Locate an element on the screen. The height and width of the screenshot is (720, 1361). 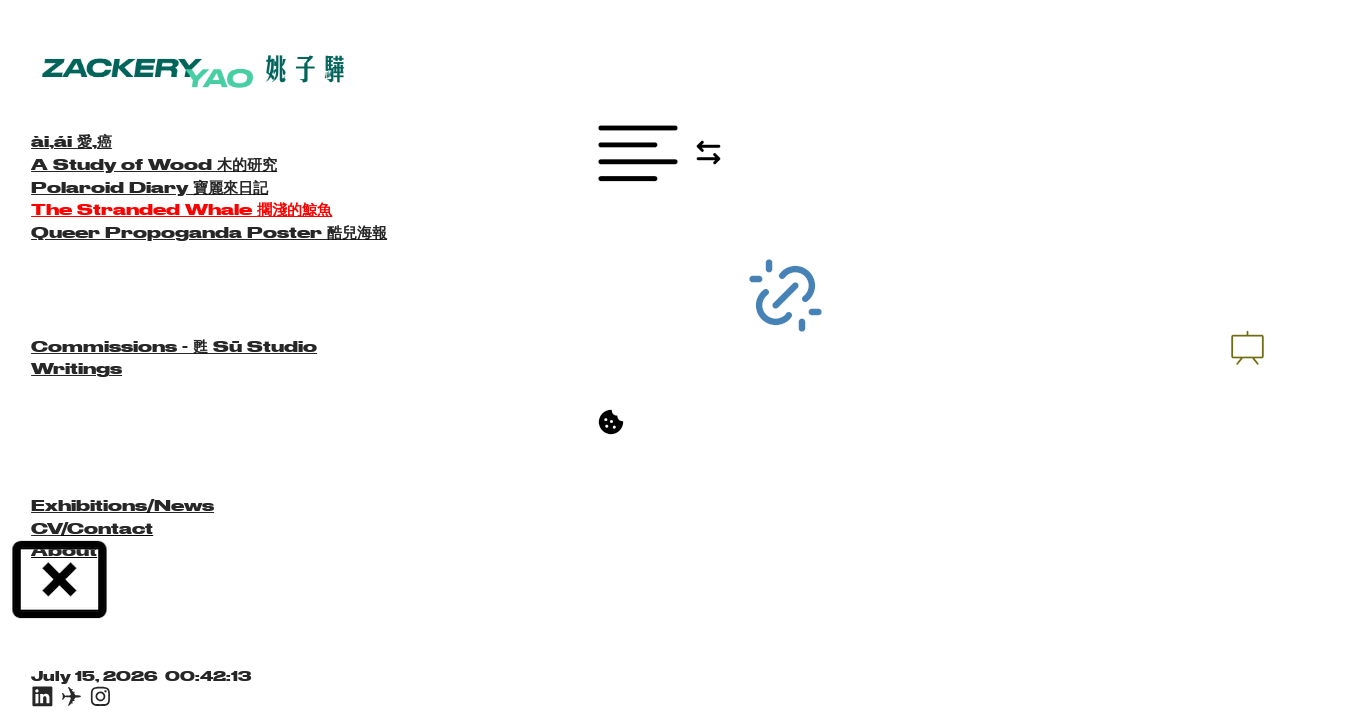
align text to the left is located at coordinates (638, 155).